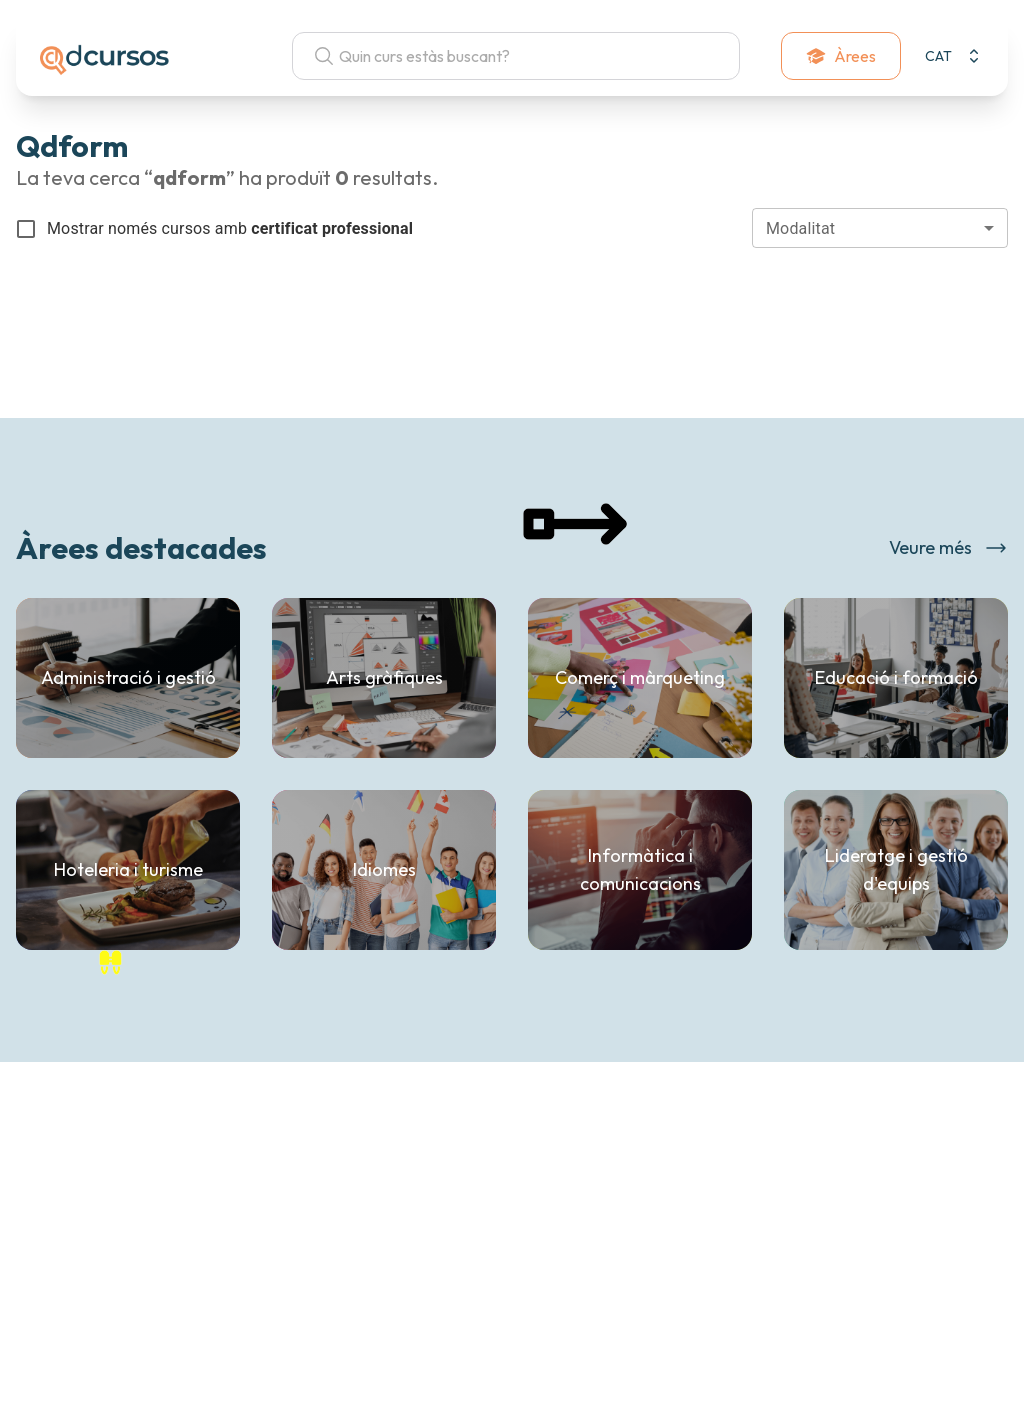  What do you see at coordinates (575, 524) in the screenshot?
I see `move item to the right` at bounding box center [575, 524].